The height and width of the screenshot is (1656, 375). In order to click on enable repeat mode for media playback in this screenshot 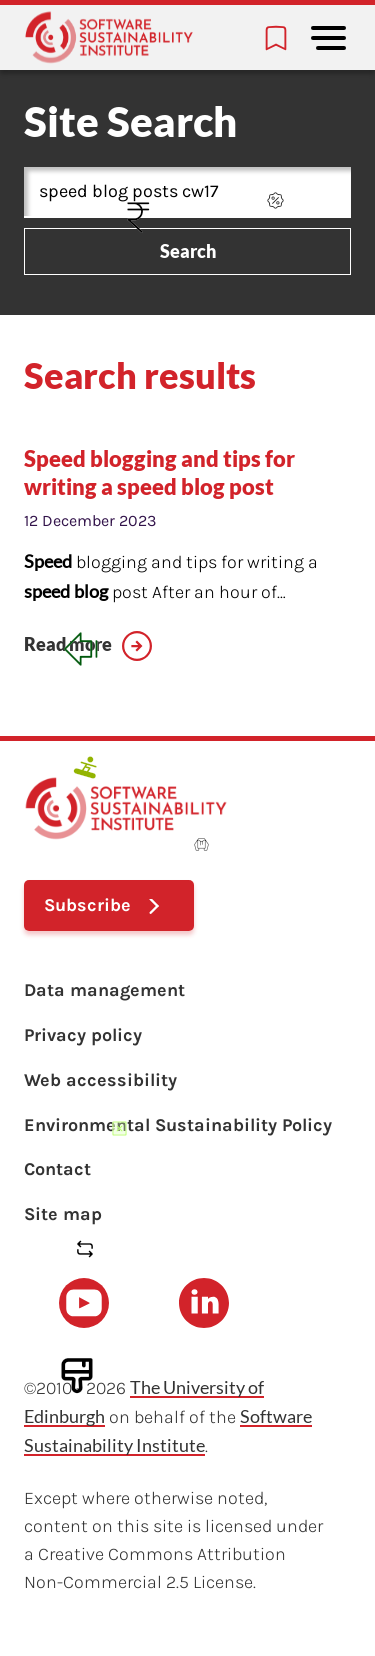, I will do `click(85, 1249)`.